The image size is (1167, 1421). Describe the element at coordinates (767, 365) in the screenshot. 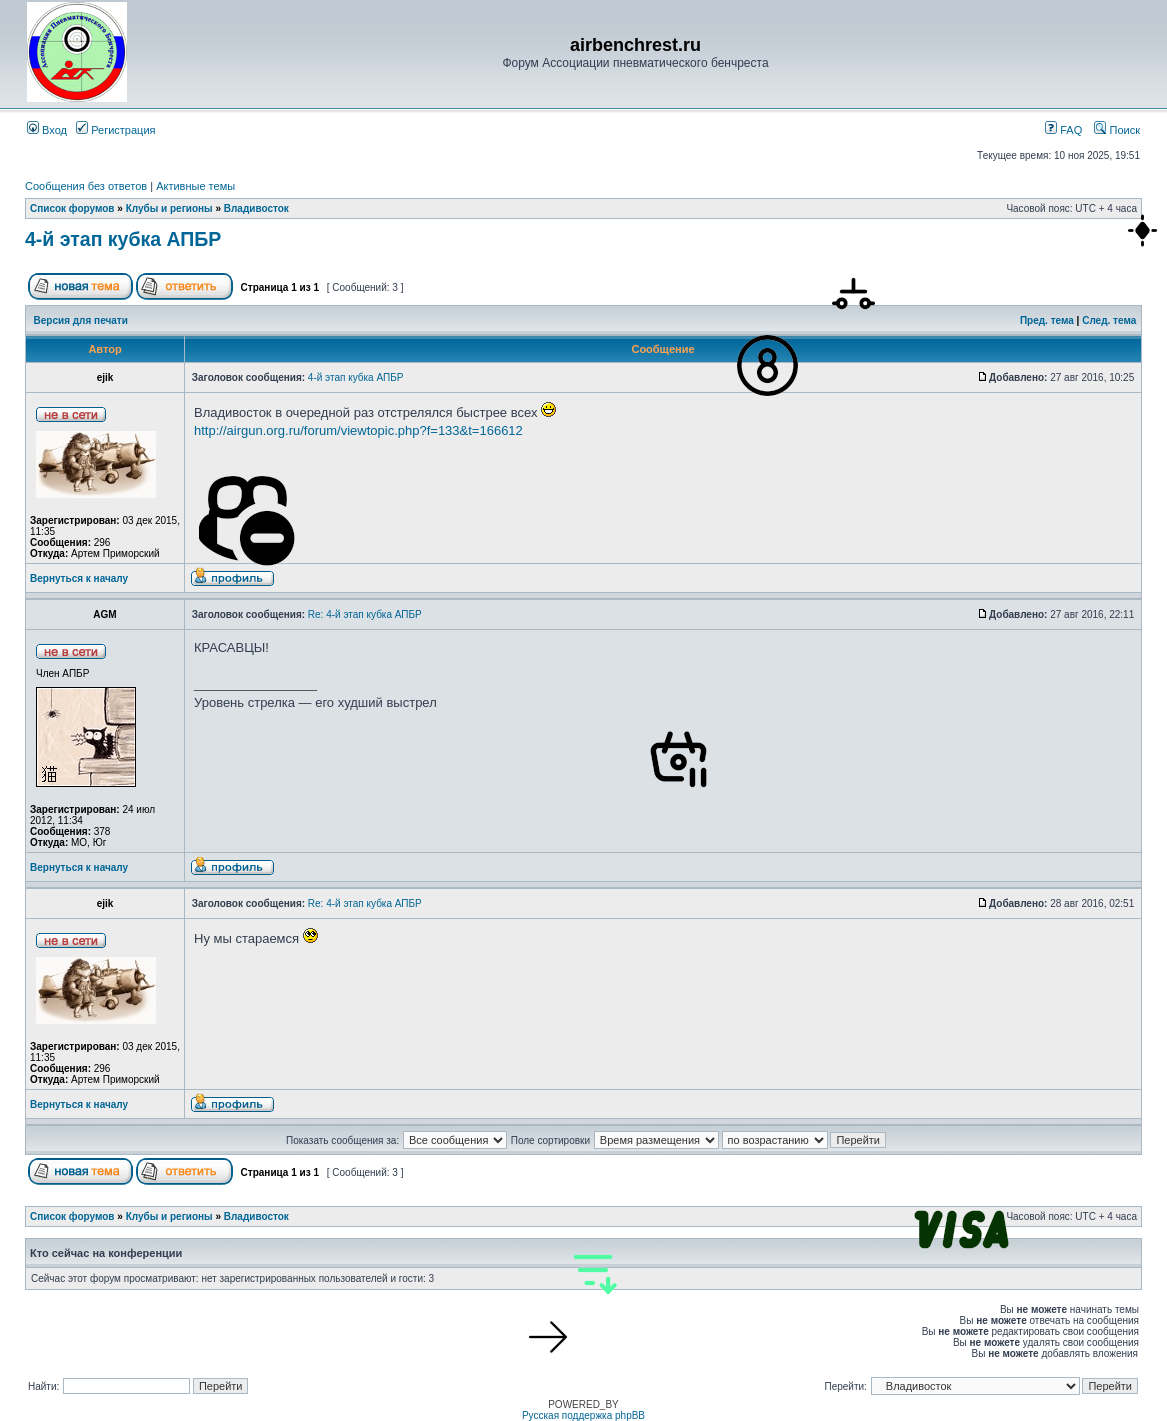

I see `indicates step 8 in a multi-step process` at that location.